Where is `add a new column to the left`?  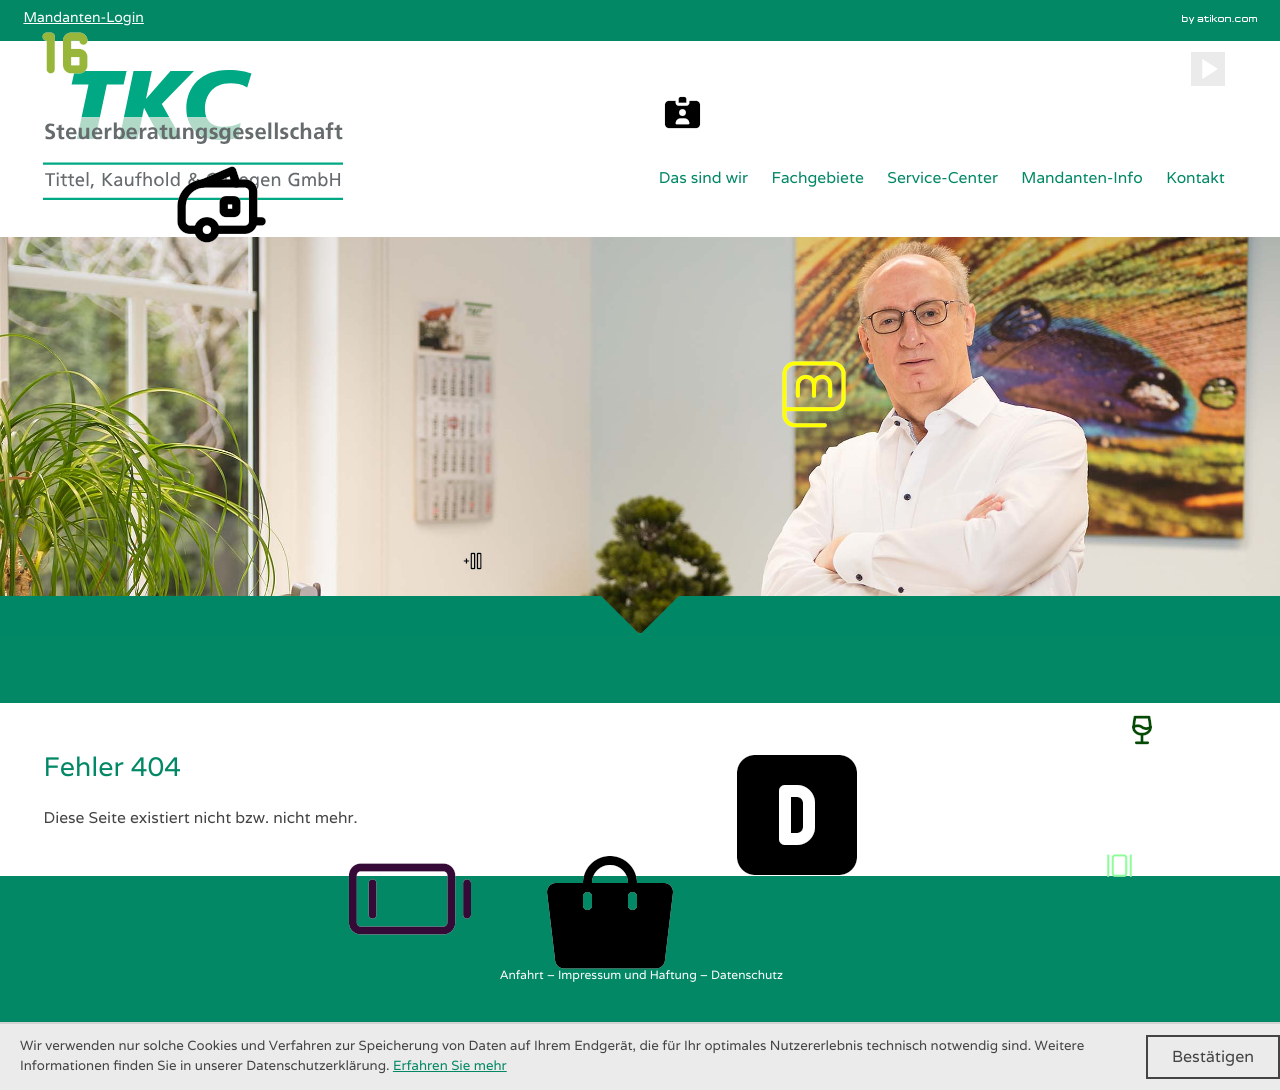 add a new column to the left is located at coordinates (474, 561).